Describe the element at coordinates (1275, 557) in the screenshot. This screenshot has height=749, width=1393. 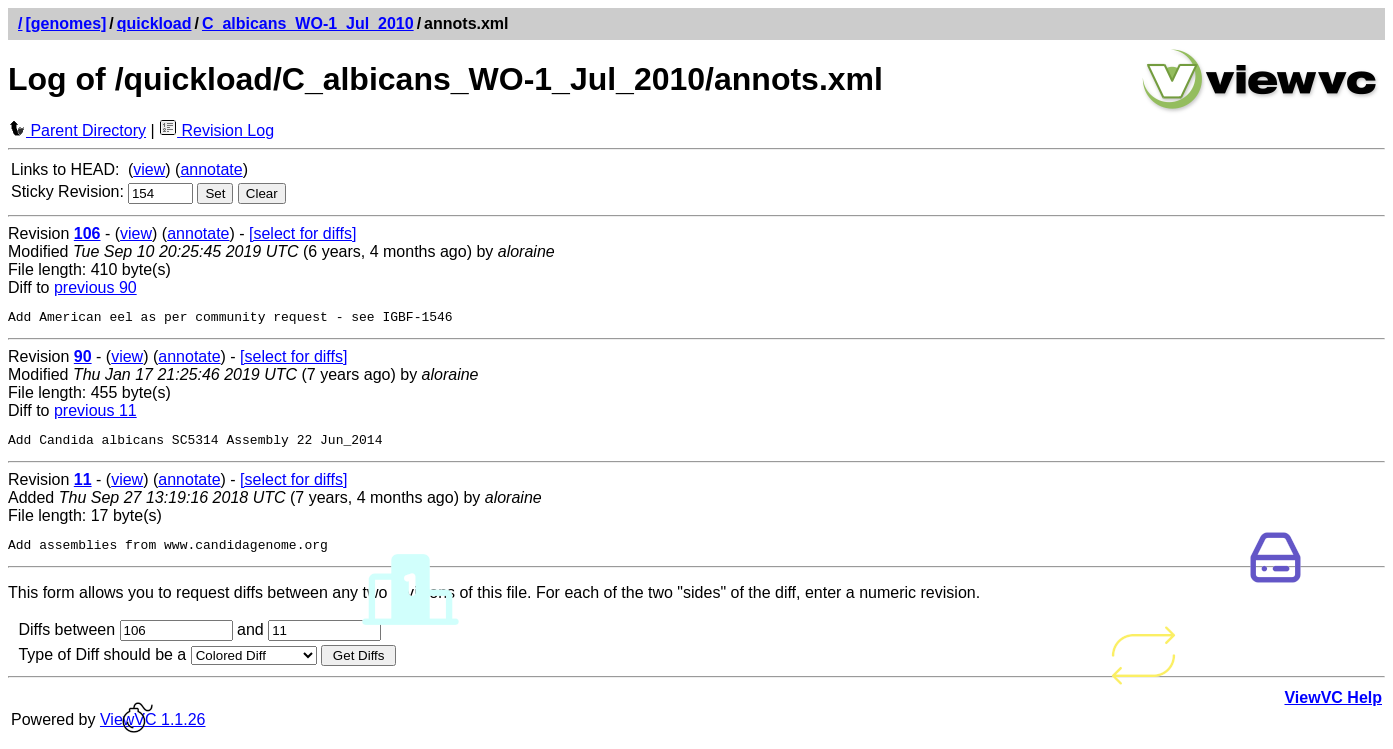
I see `access storage or drive settings` at that location.